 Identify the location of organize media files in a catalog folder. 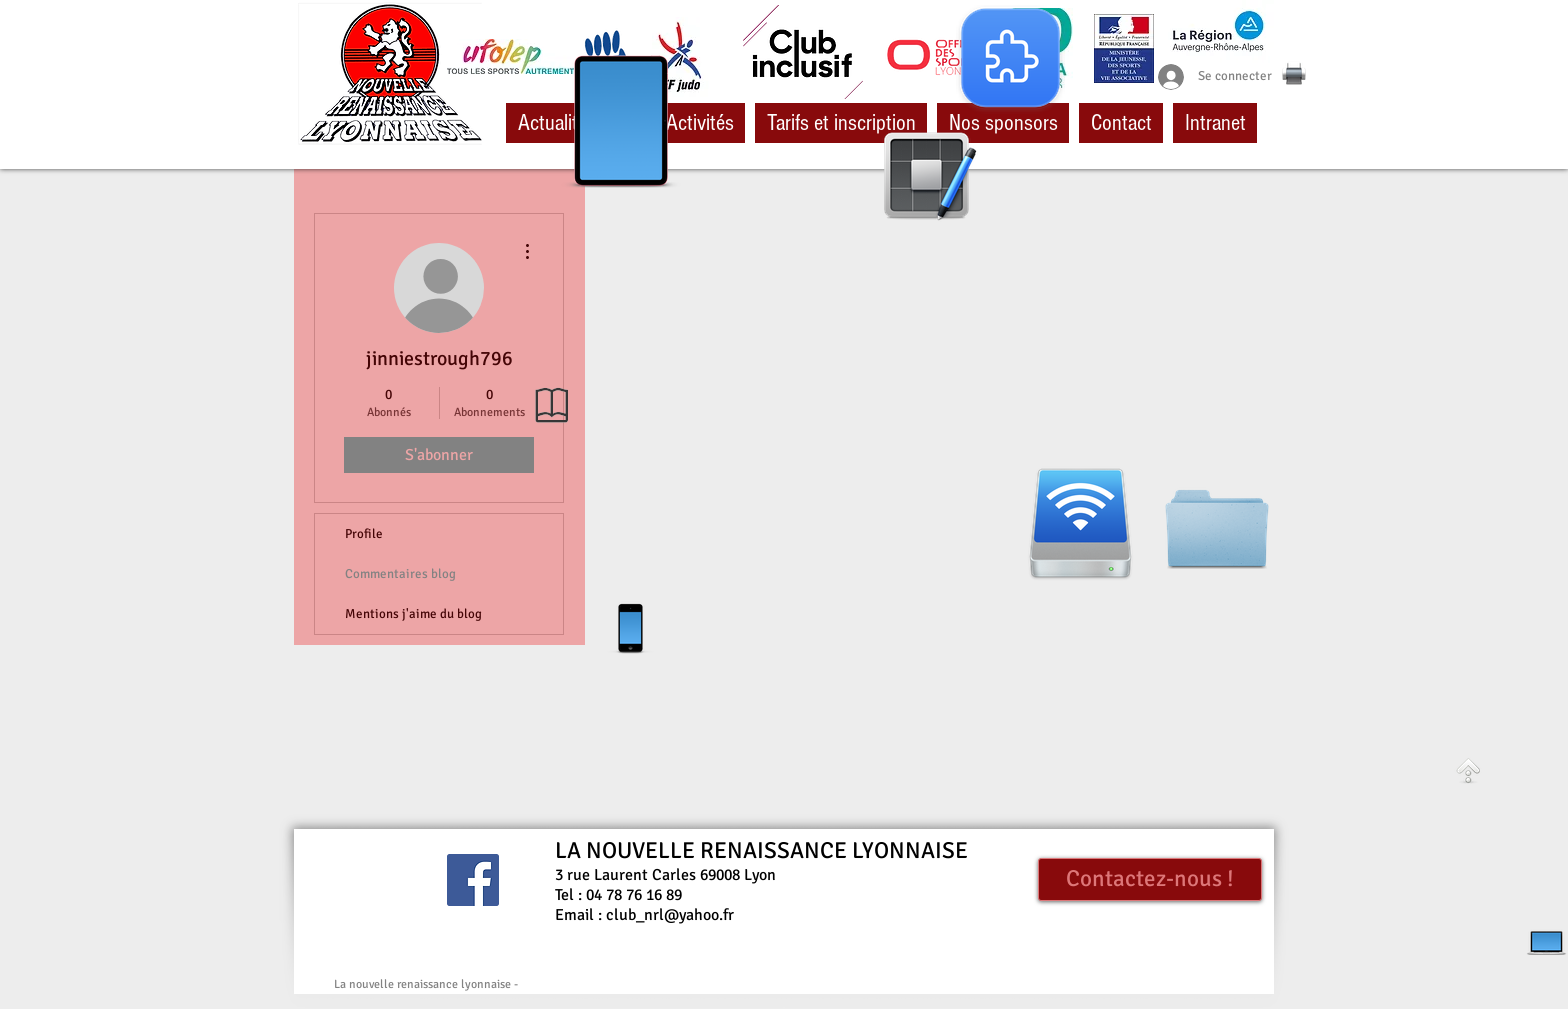
(1217, 529).